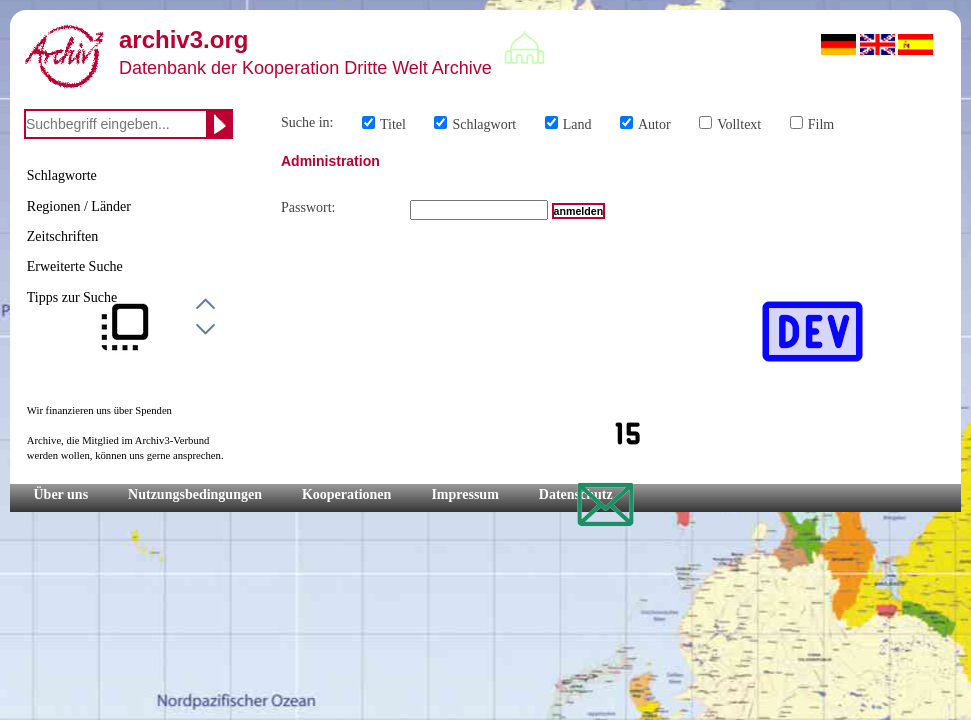  What do you see at coordinates (205, 316) in the screenshot?
I see `expand or collapse a dropdown menu` at bounding box center [205, 316].